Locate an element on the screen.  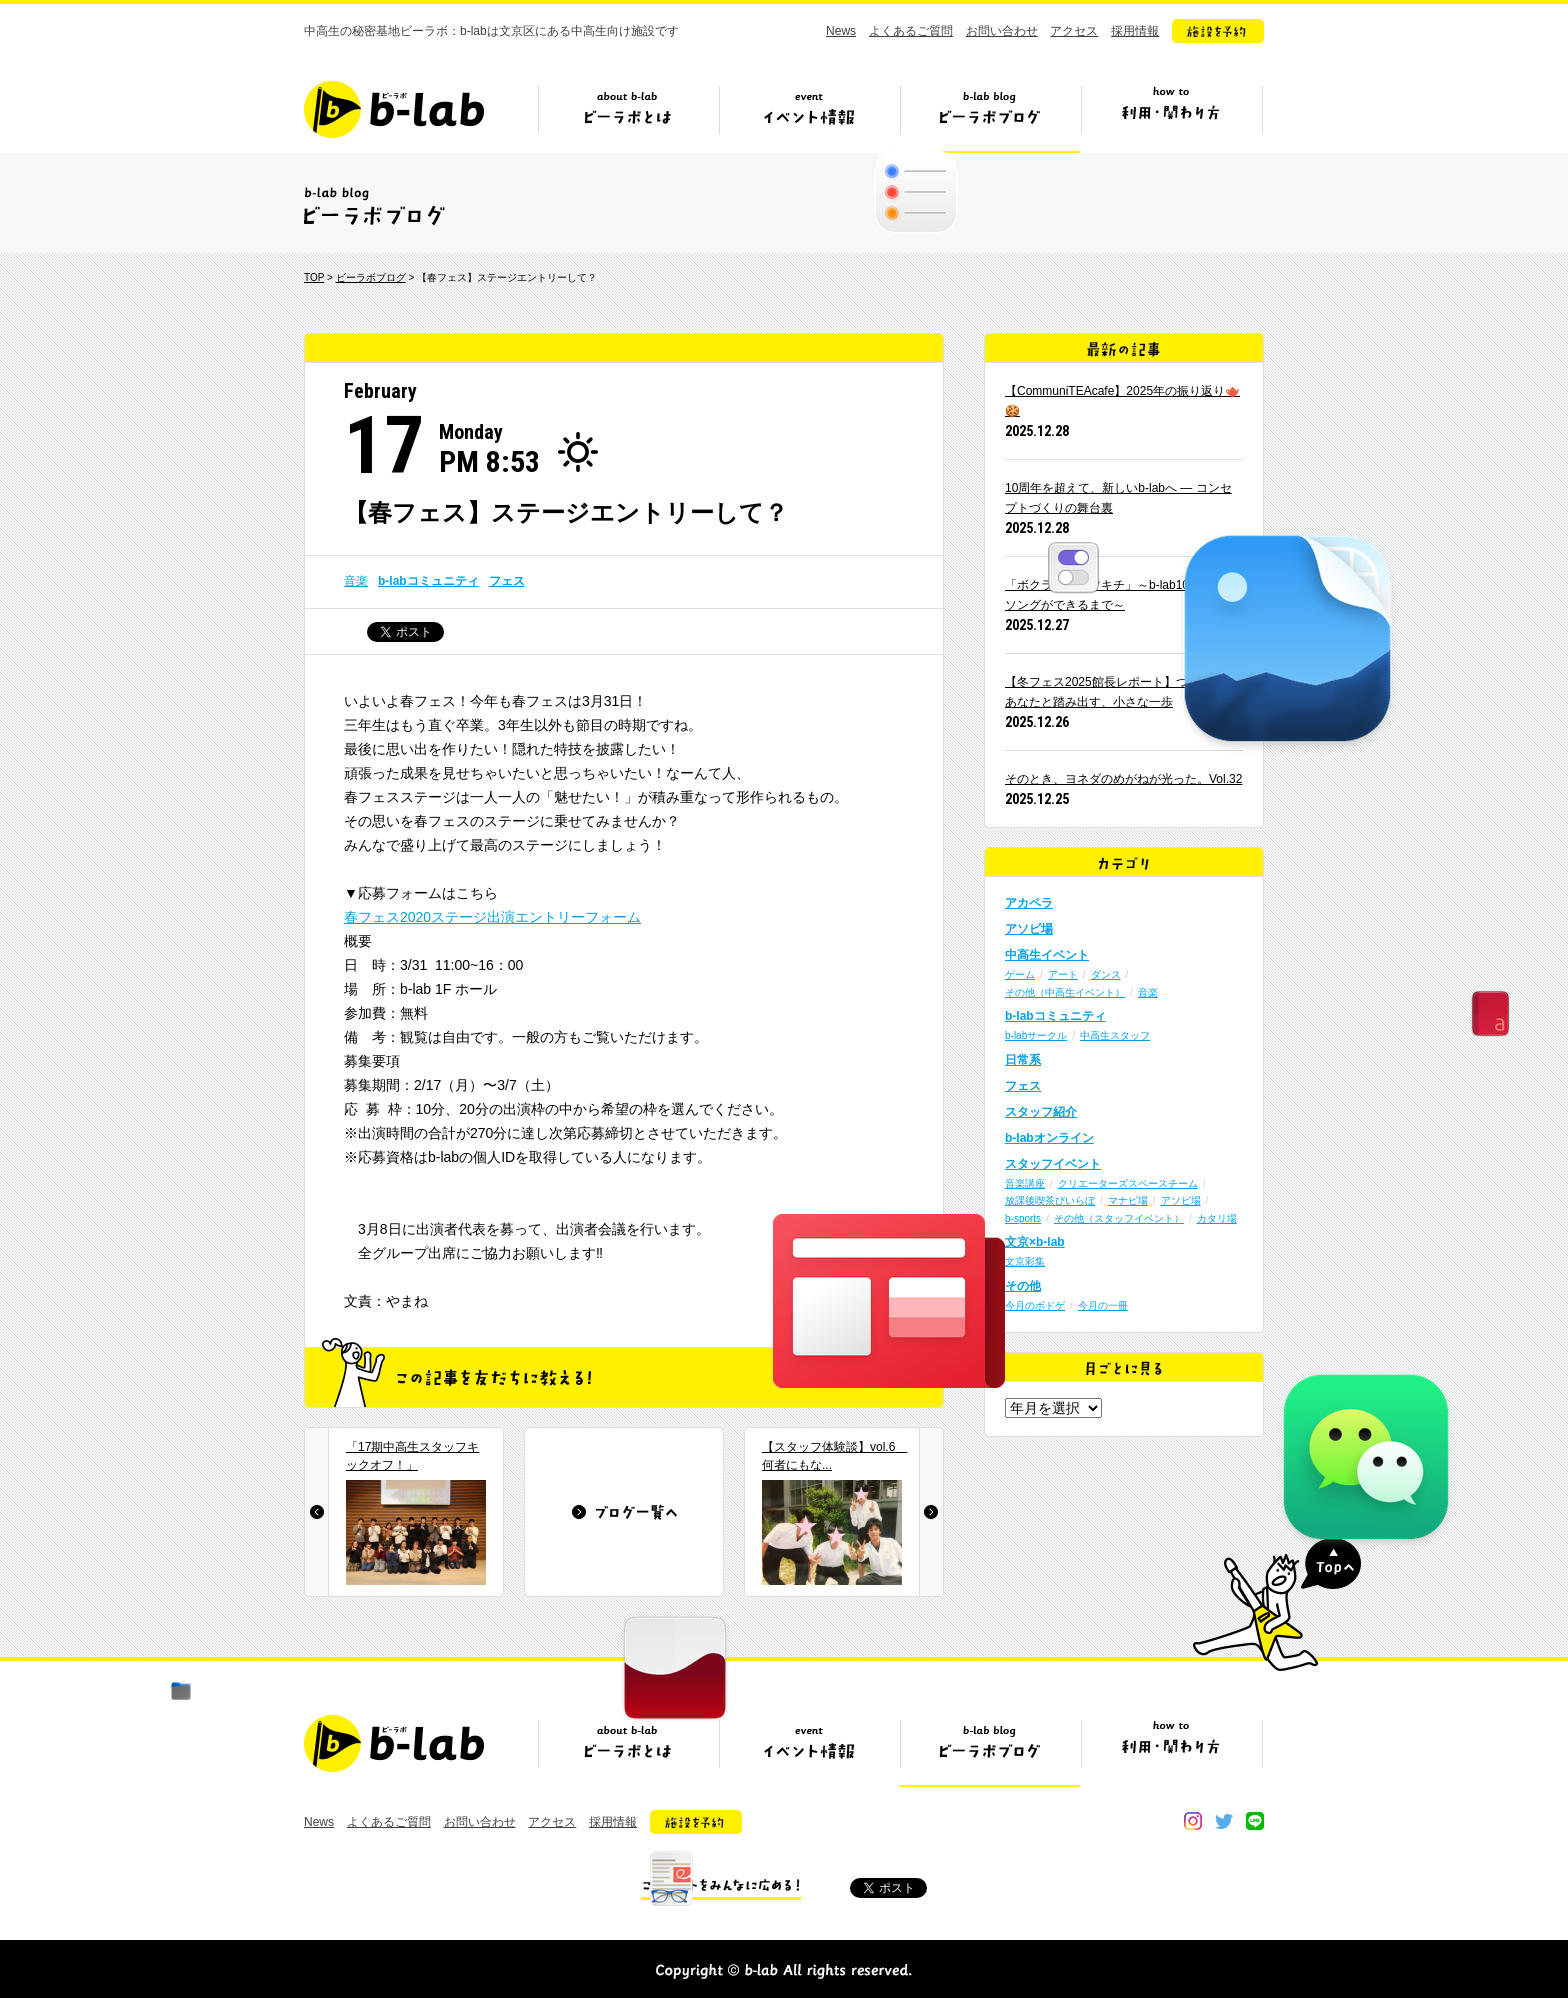
open wallpaper settings is located at coordinates (1287, 638).